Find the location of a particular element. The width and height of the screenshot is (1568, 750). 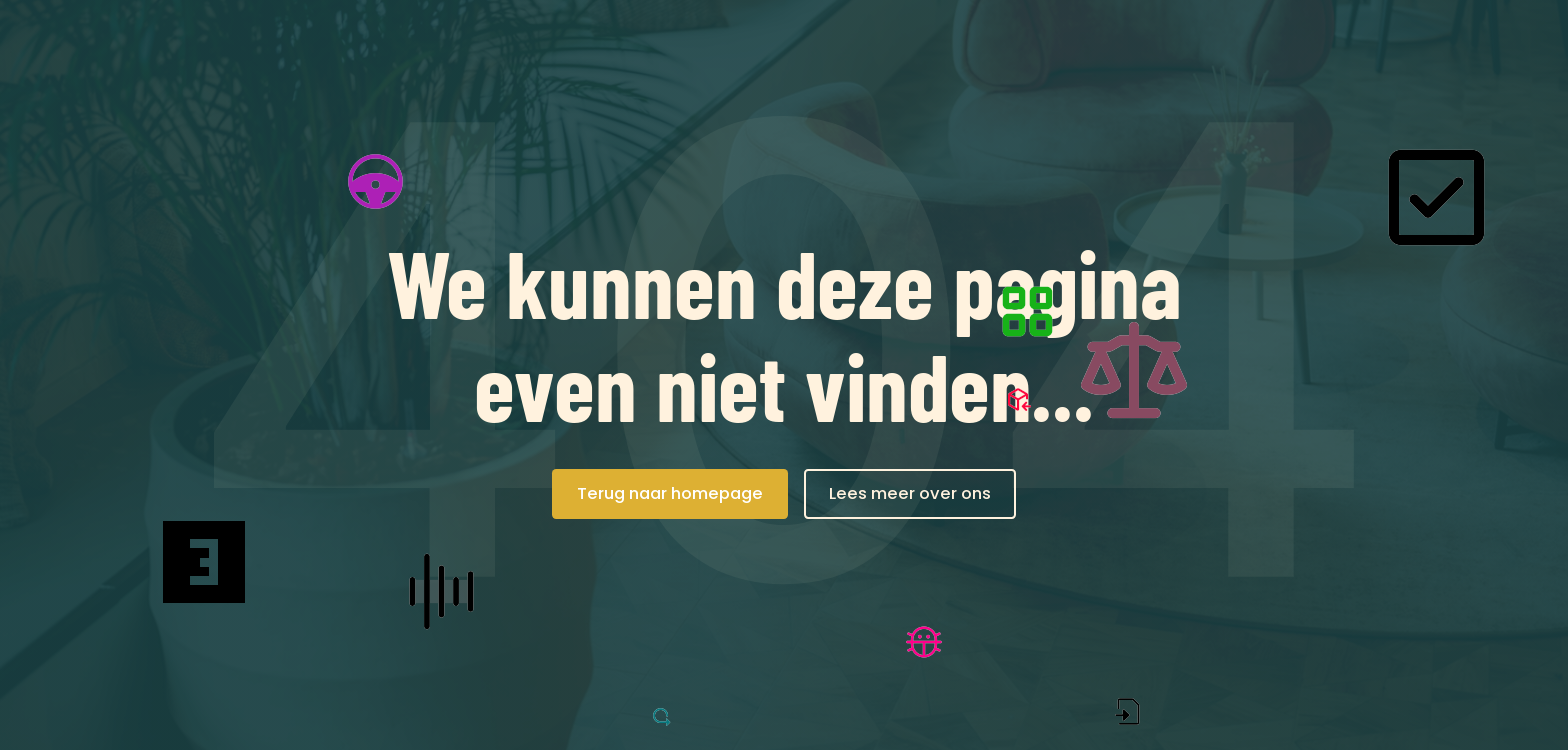

select option 3 from a numbered list is located at coordinates (204, 562).